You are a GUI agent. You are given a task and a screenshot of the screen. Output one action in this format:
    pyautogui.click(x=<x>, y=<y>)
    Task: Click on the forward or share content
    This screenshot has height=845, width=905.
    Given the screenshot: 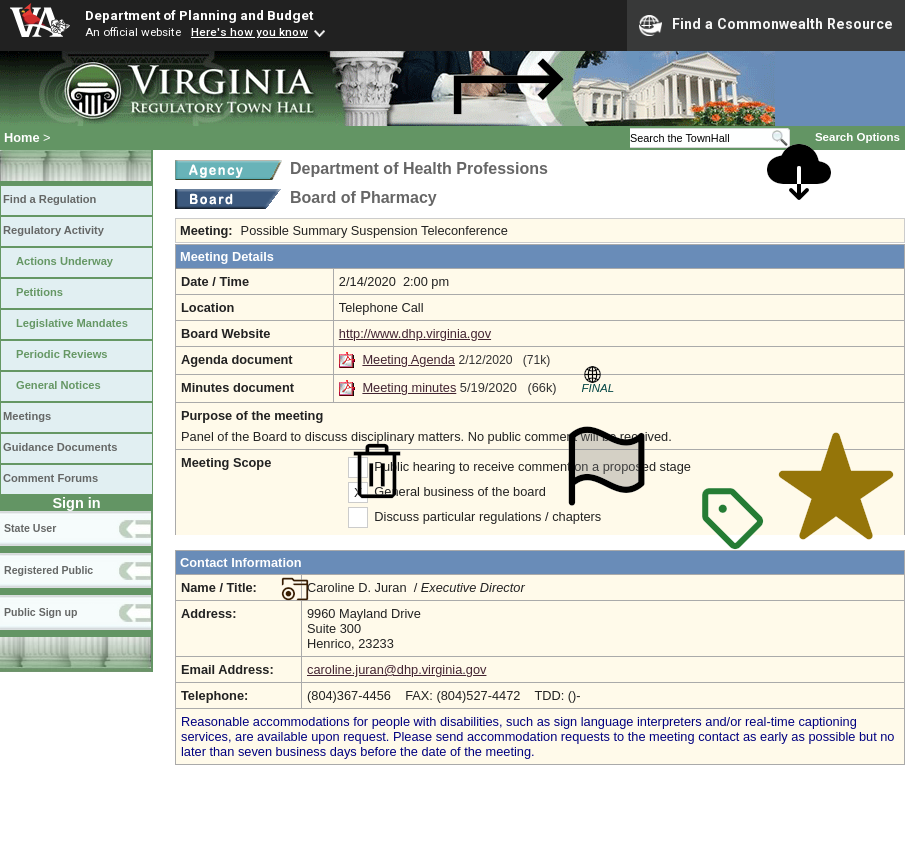 What is the action you would take?
    pyautogui.click(x=508, y=87)
    